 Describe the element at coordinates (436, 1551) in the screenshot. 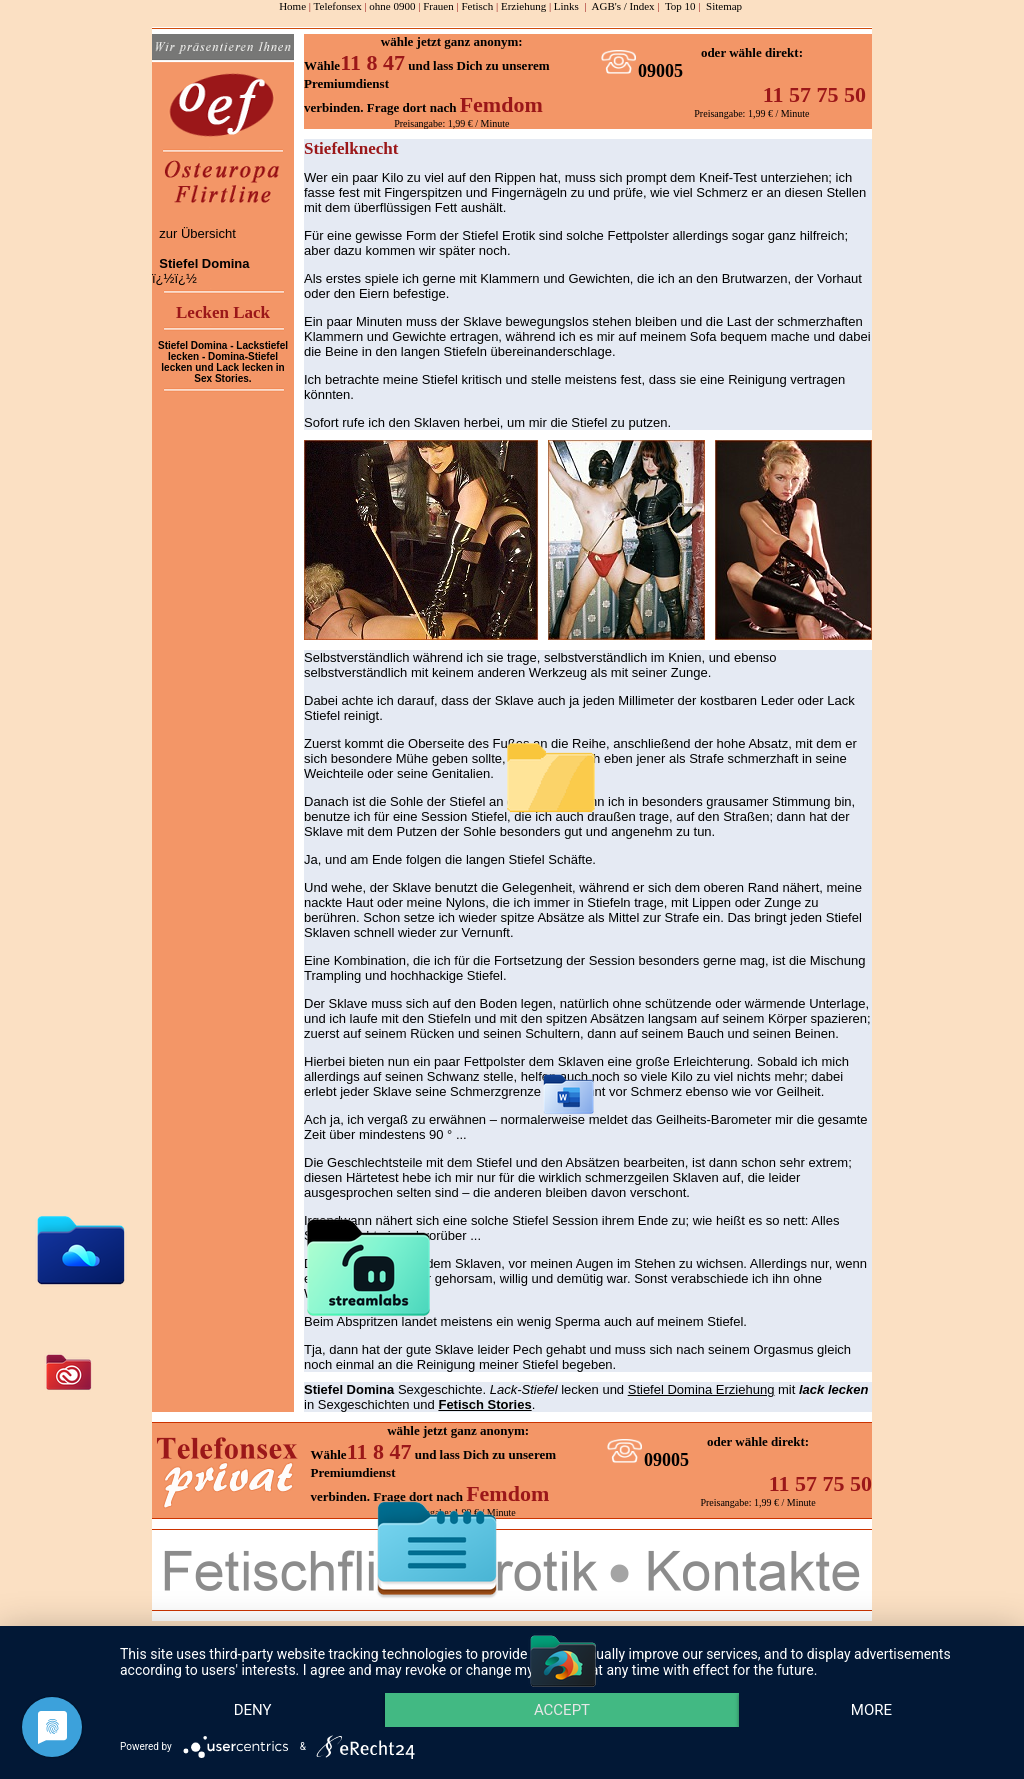

I see `open notes or documents folder` at that location.